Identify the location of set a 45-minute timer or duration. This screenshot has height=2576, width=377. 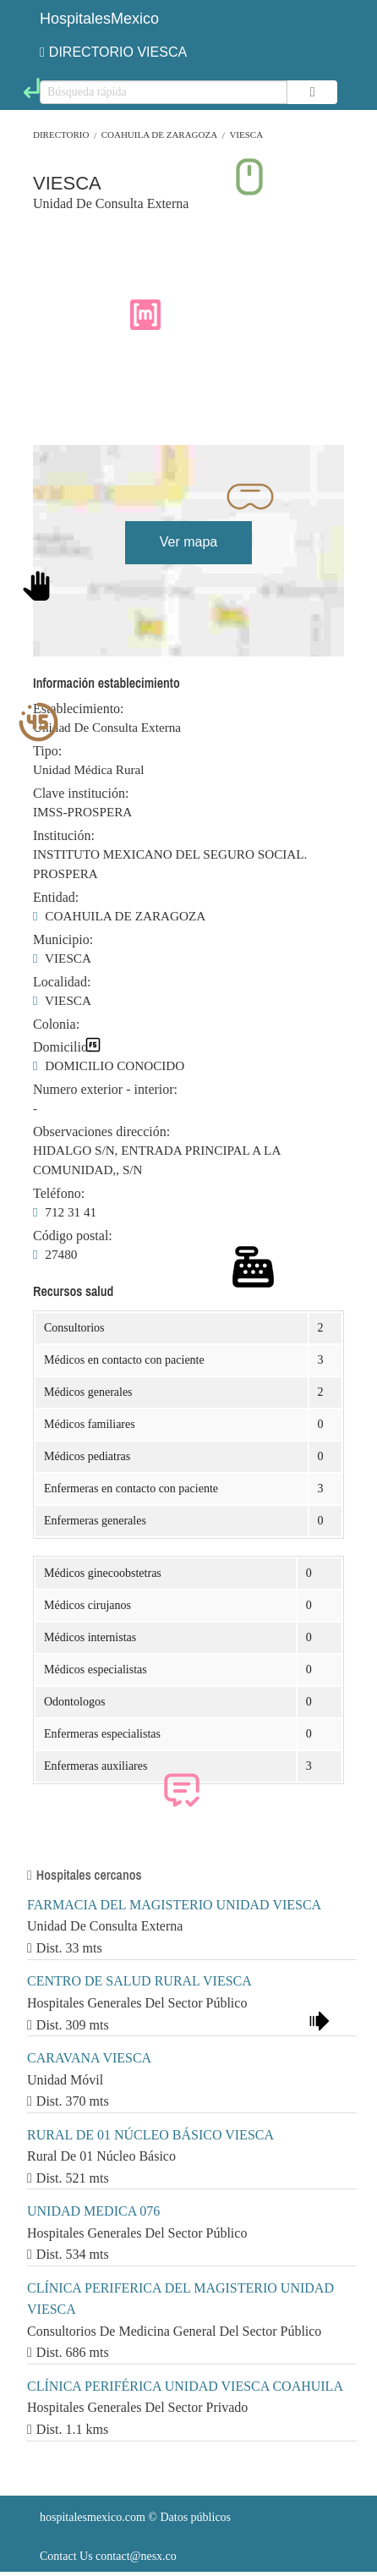
(38, 722).